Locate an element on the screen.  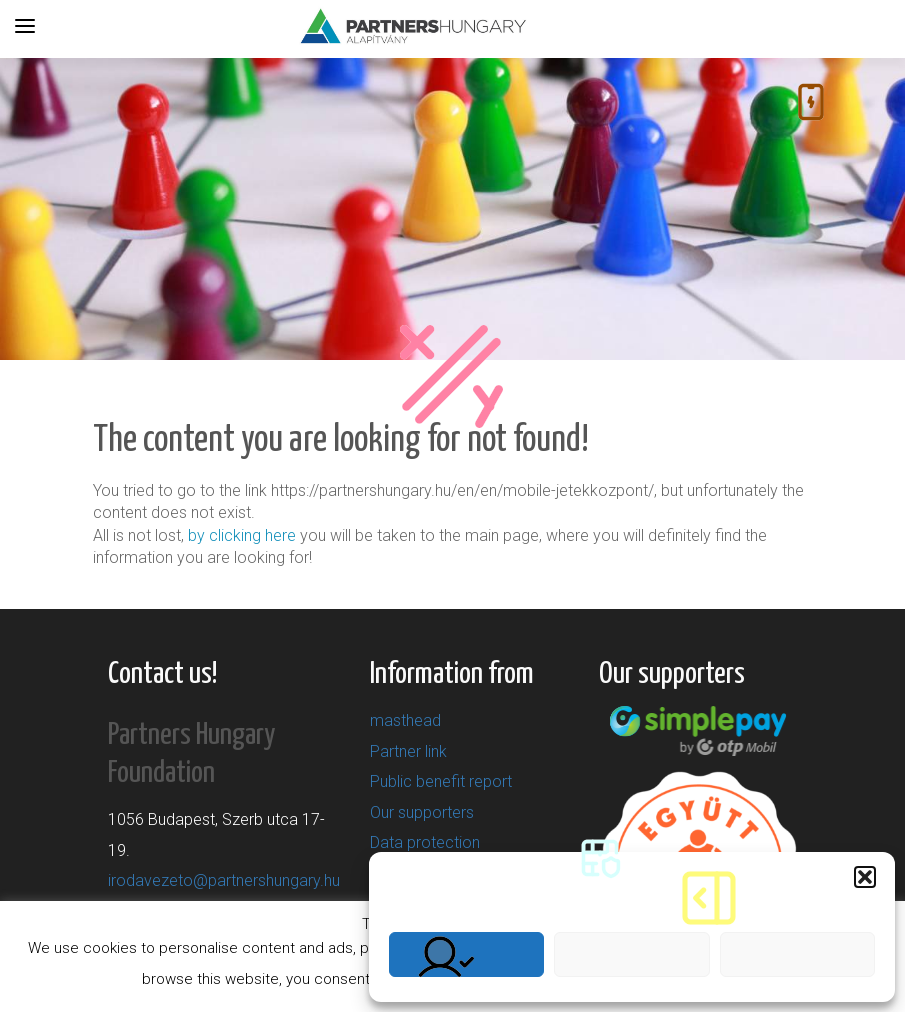
confirm or verify a user account is located at coordinates (444, 958).